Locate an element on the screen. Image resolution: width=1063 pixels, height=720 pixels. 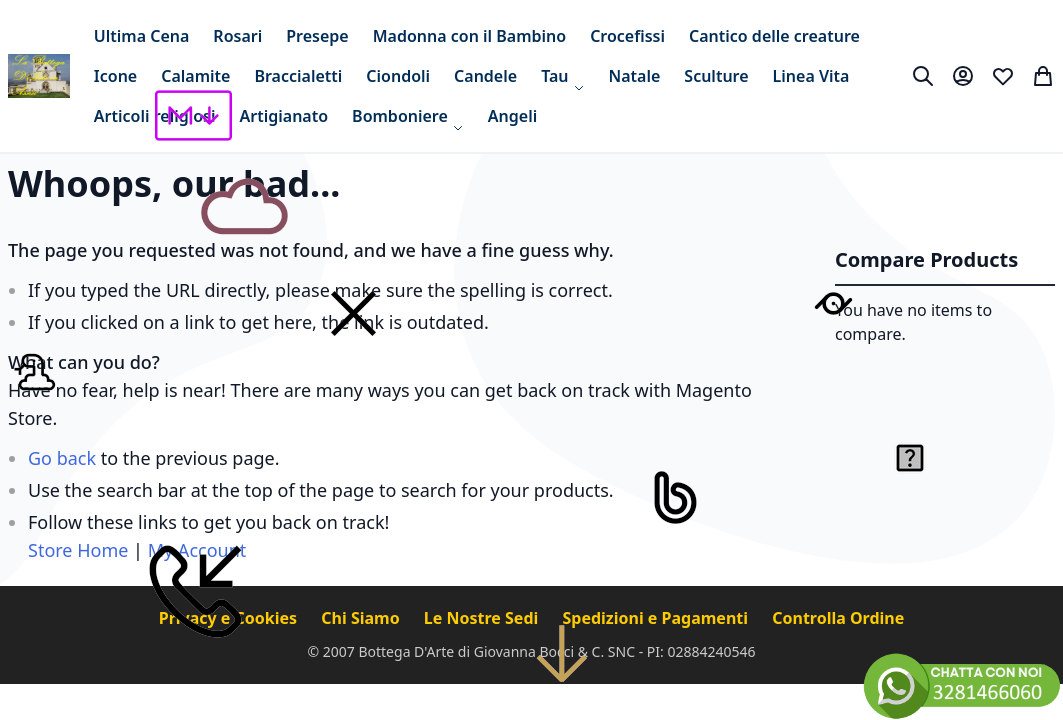
access help center or support resources is located at coordinates (910, 458).